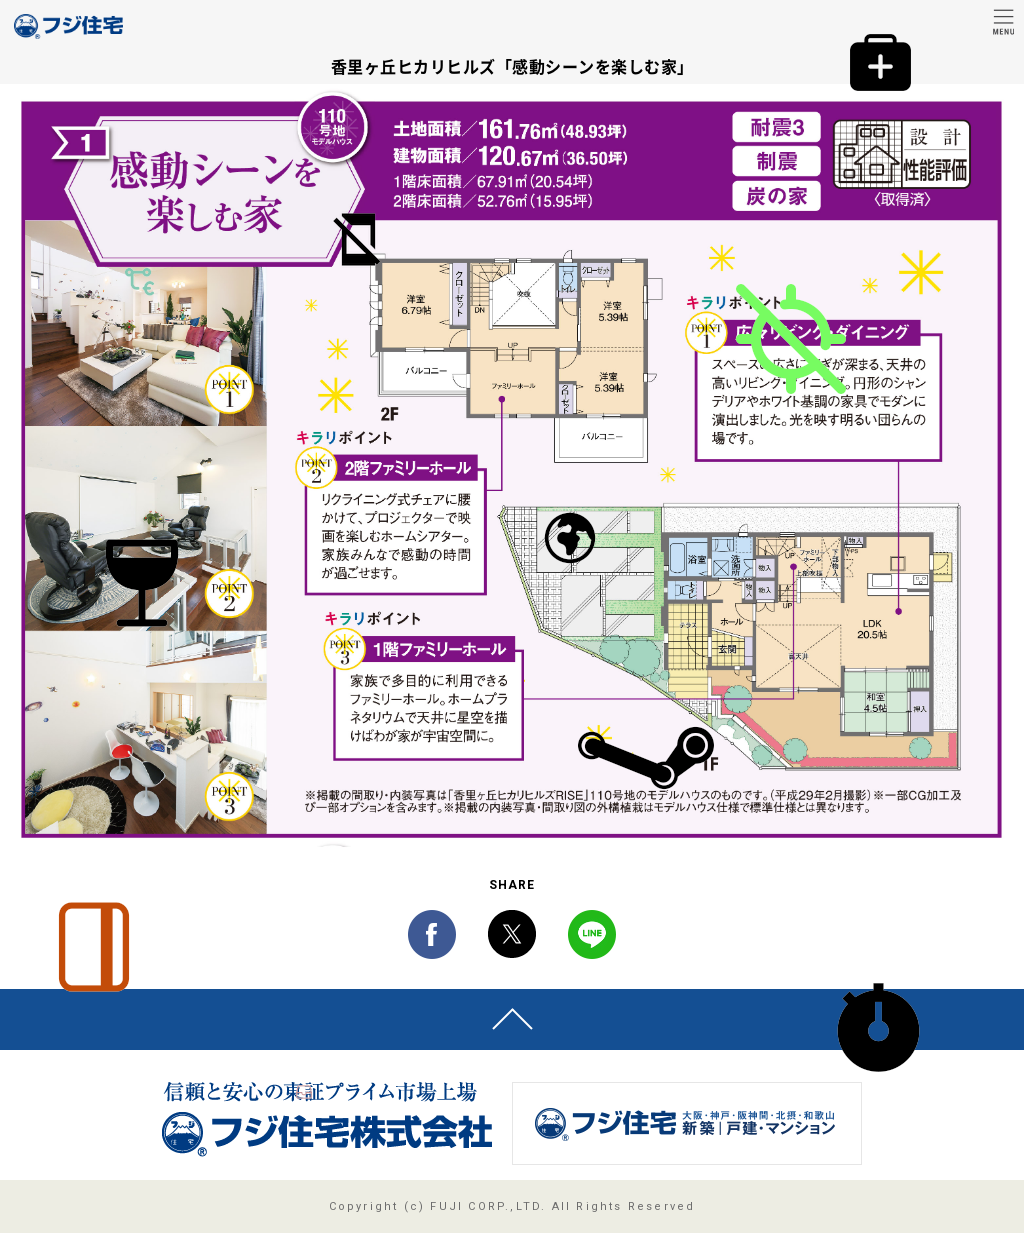 The height and width of the screenshot is (1233, 1024). Describe the element at coordinates (142, 583) in the screenshot. I see `browse wine selection or menu` at that location.